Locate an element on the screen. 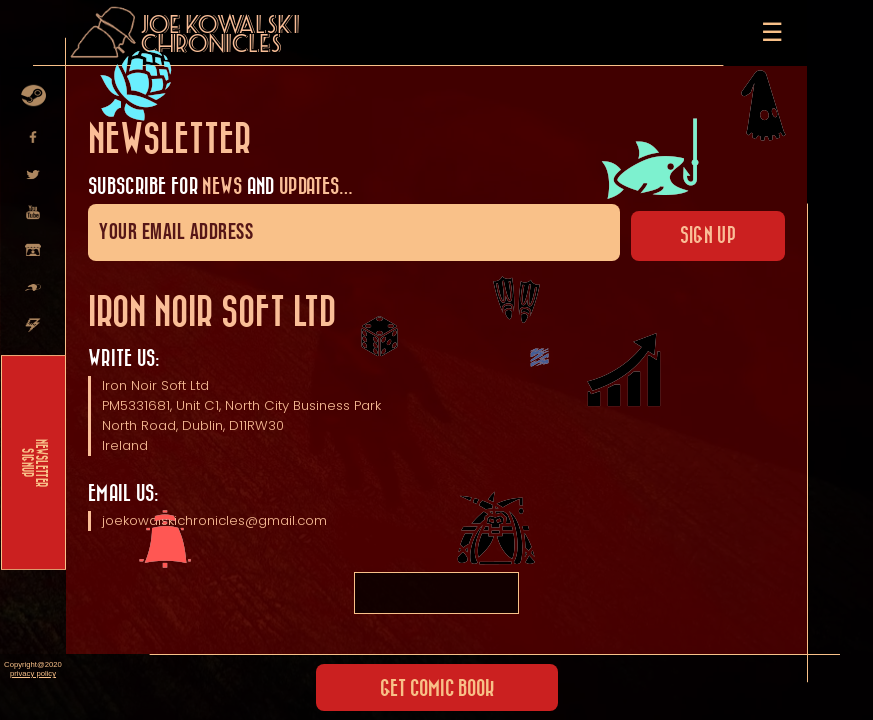  select cultist character class is located at coordinates (763, 105).